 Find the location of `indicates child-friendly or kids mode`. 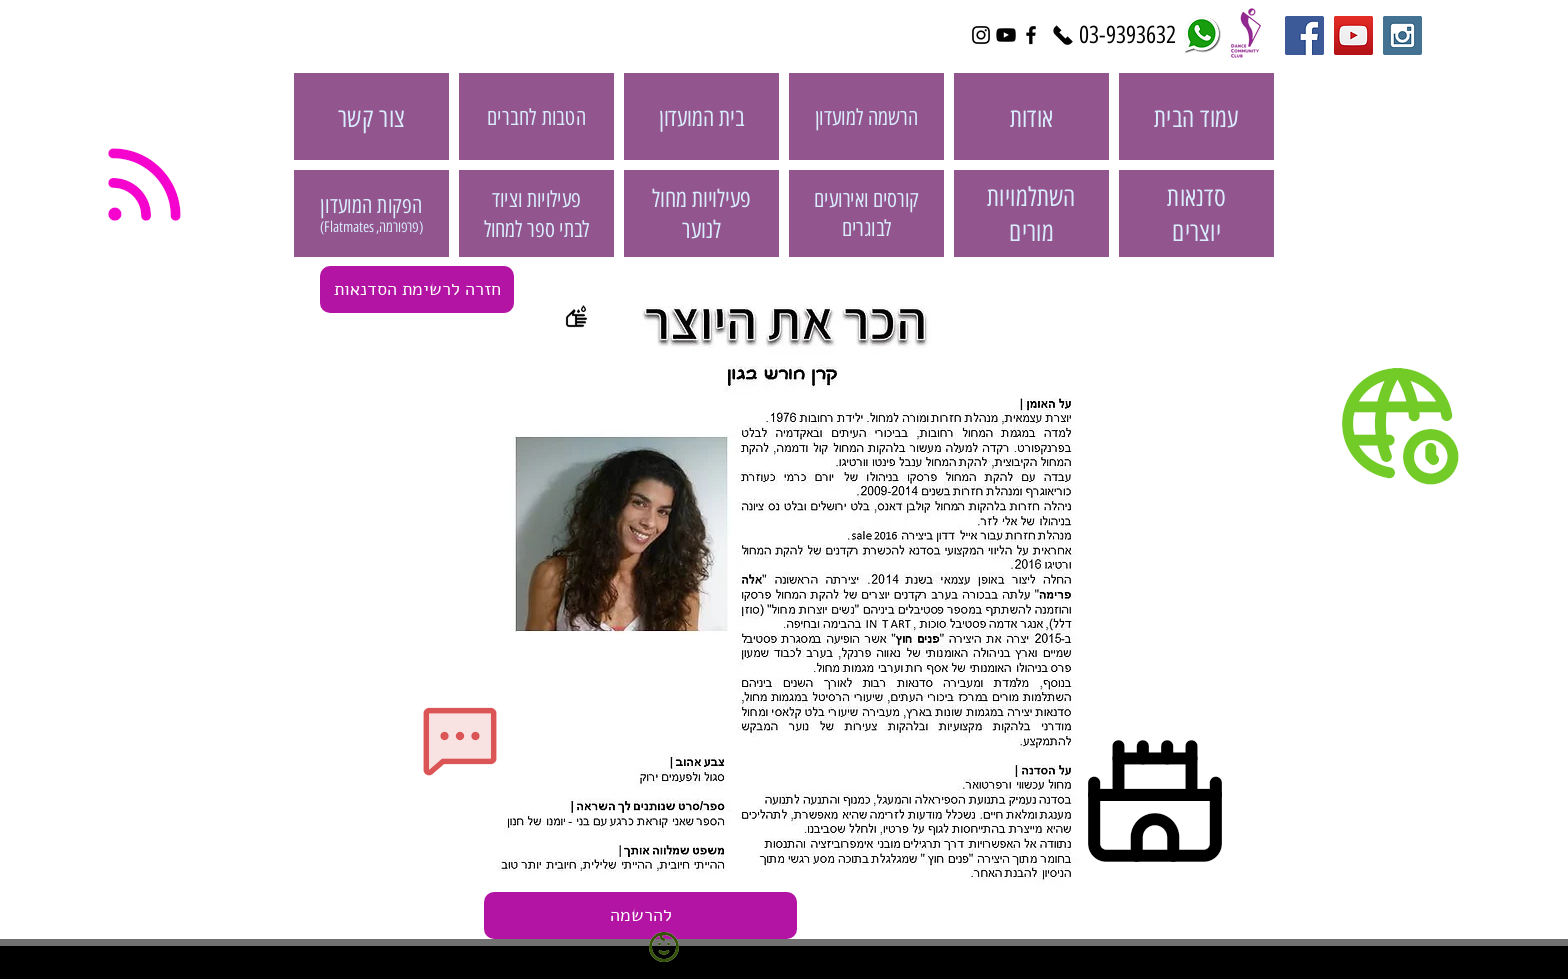

indicates child-friendly or kids mode is located at coordinates (664, 947).